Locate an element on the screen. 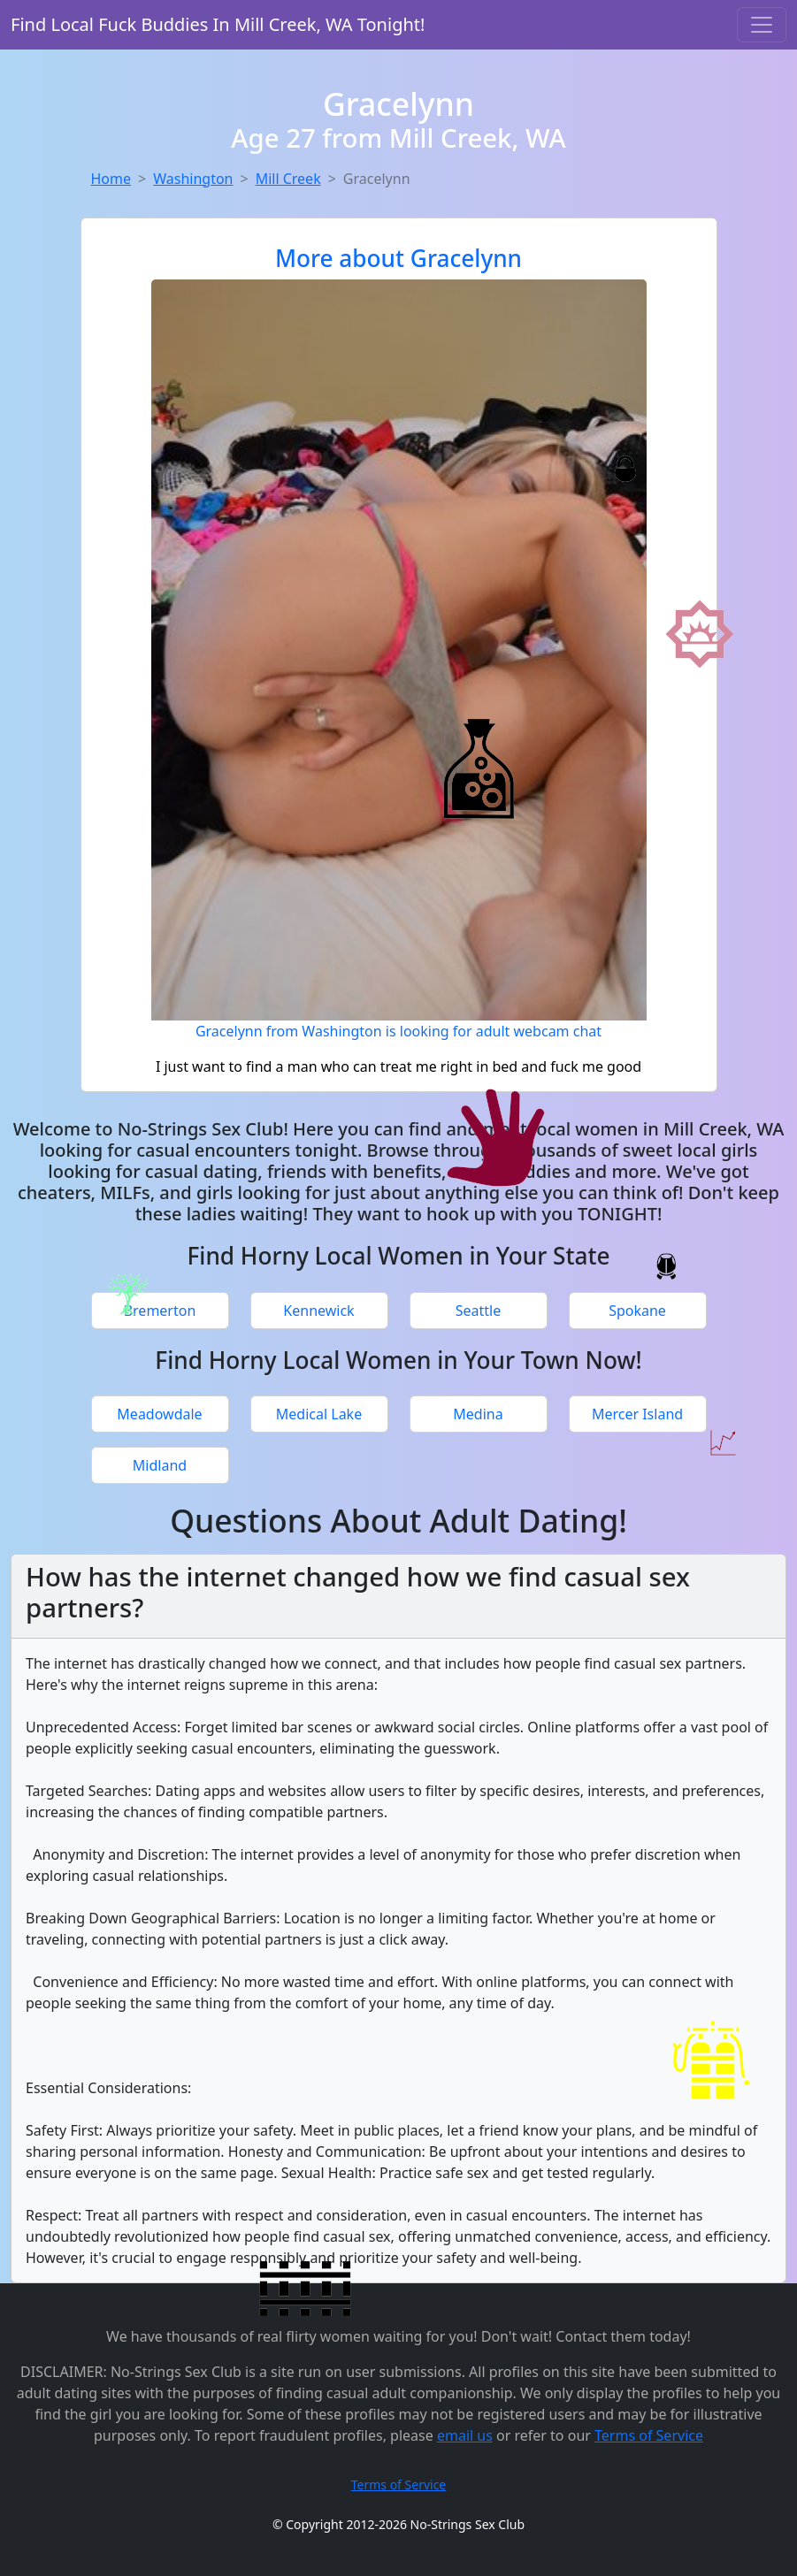  indicates a locked or secured item is located at coordinates (625, 469).